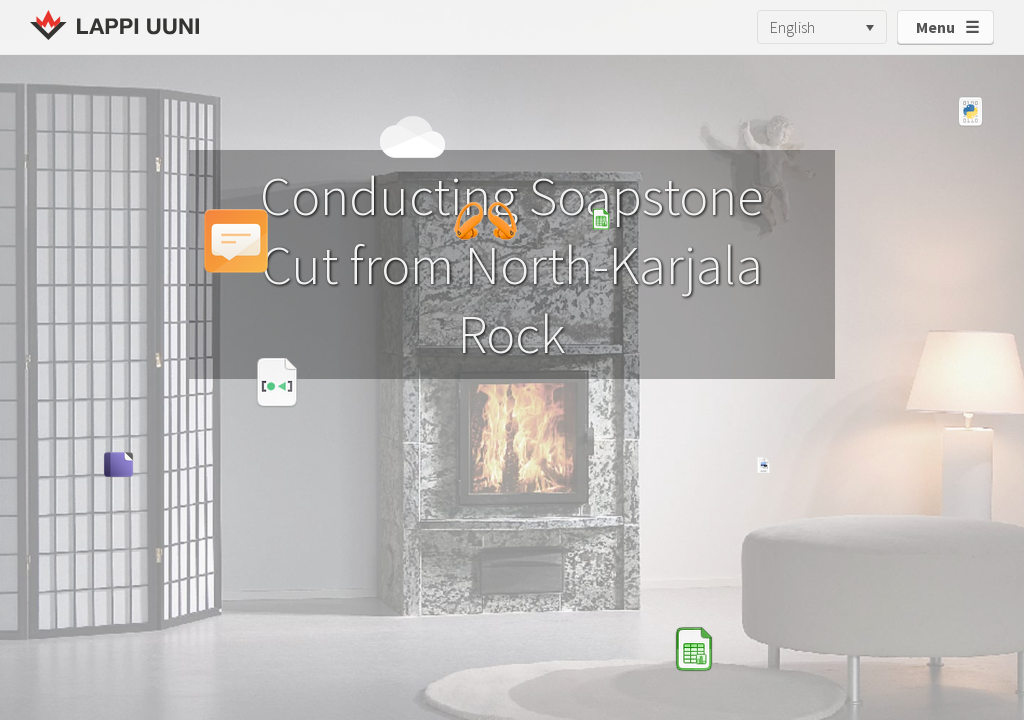 This screenshot has width=1024, height=720. I want to click on change your desktop wallpaper, so click(118, 463).